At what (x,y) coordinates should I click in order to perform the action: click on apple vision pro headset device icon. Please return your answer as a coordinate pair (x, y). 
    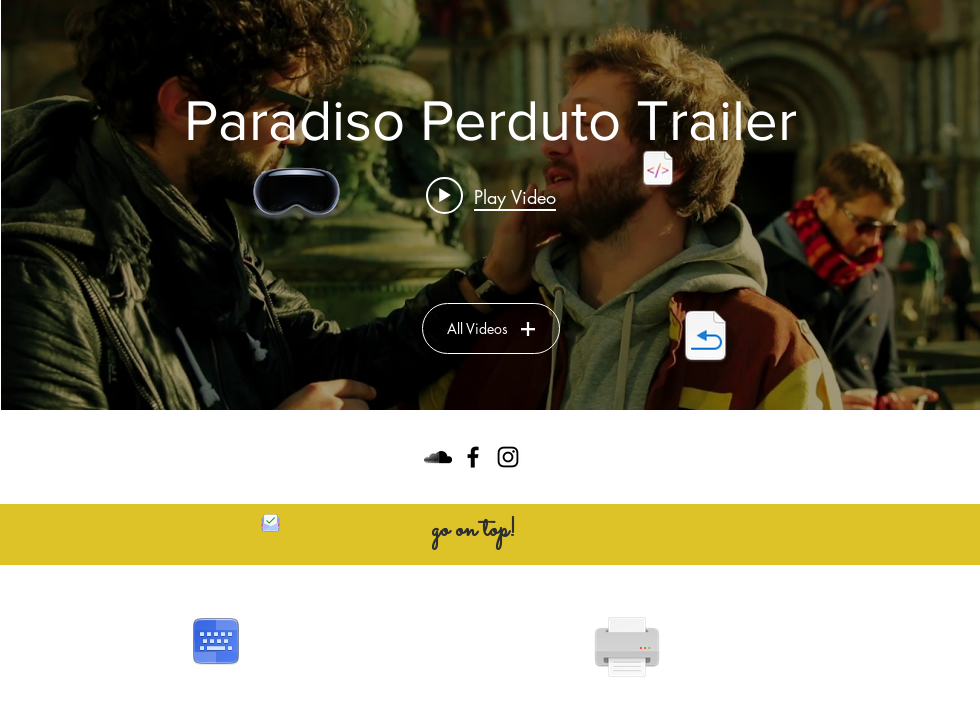
    Looking at the image, I should click on (296, 191).